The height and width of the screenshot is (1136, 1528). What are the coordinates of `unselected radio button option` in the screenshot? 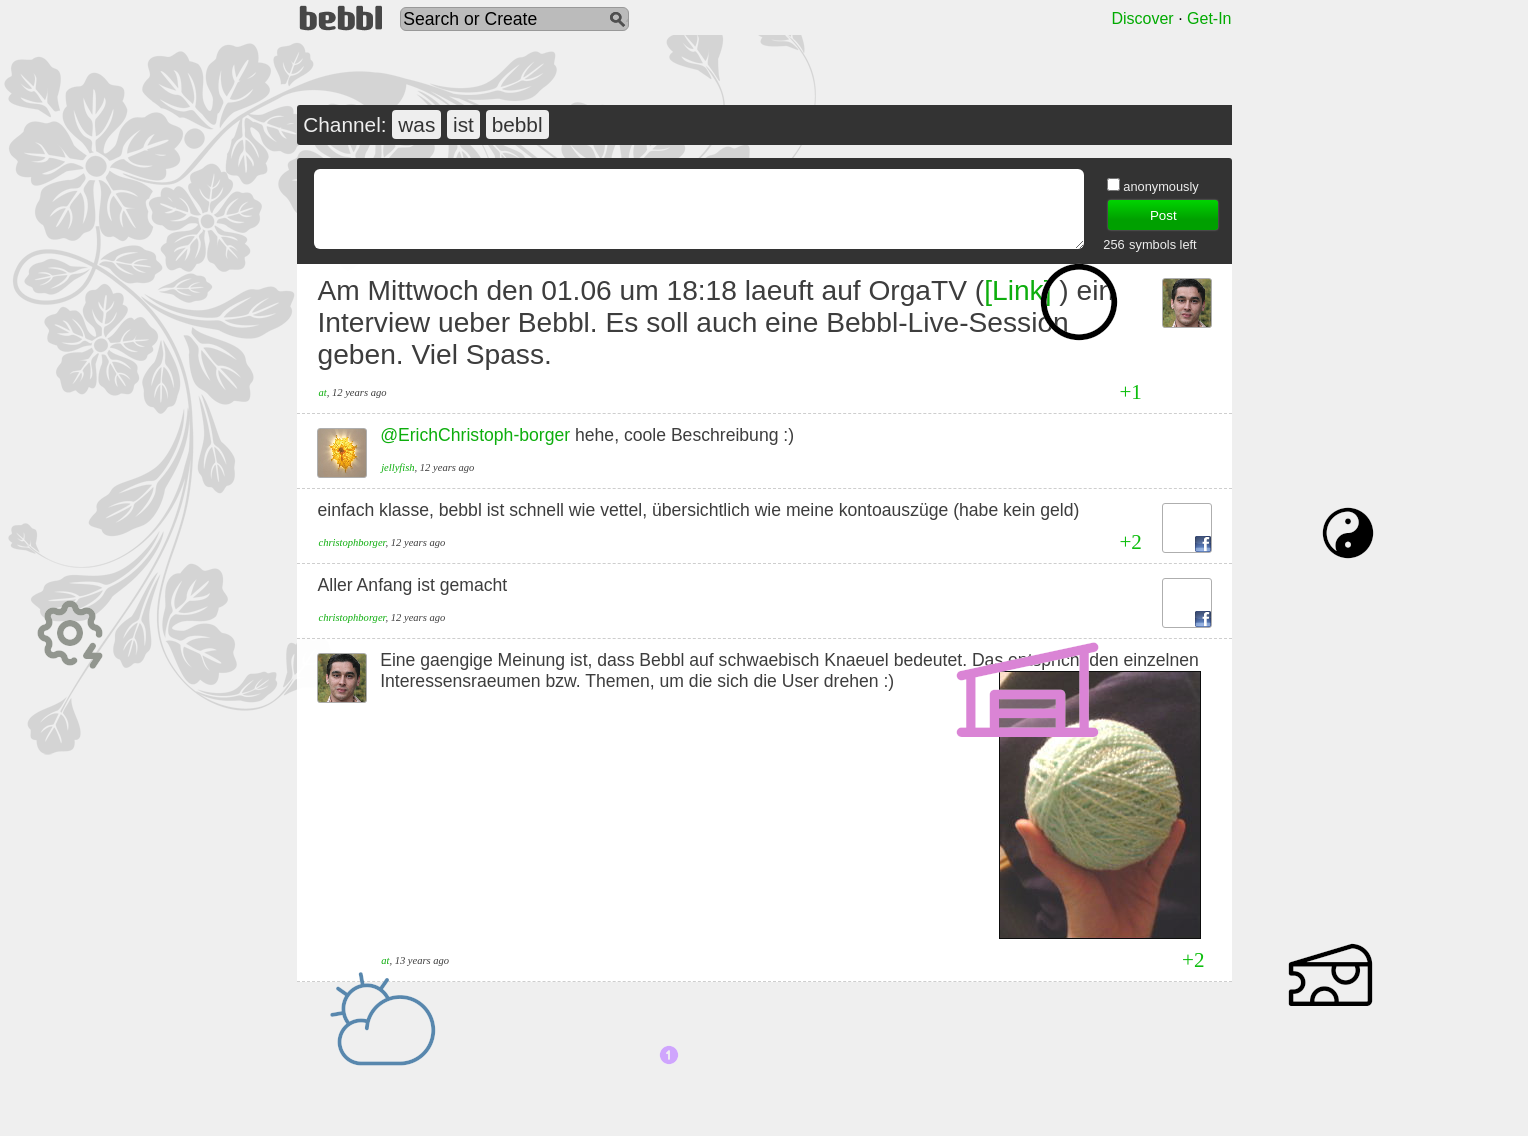 It's located at (1079, 302).